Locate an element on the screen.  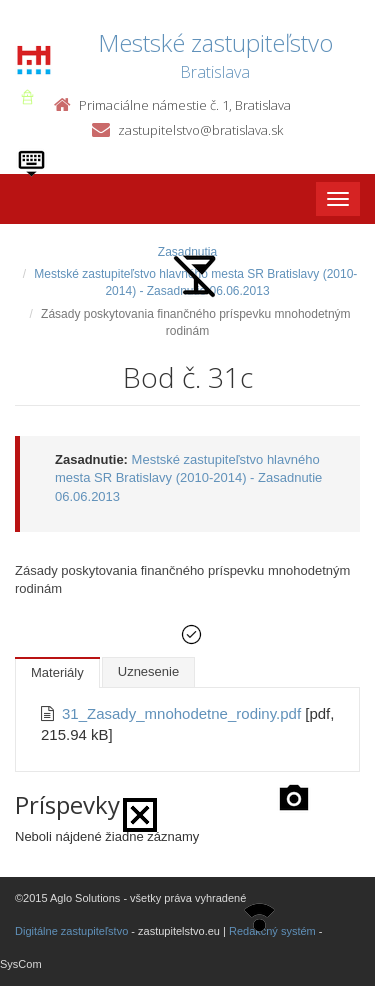
indicates successful completion of an action is located at coordinates (191, 634).